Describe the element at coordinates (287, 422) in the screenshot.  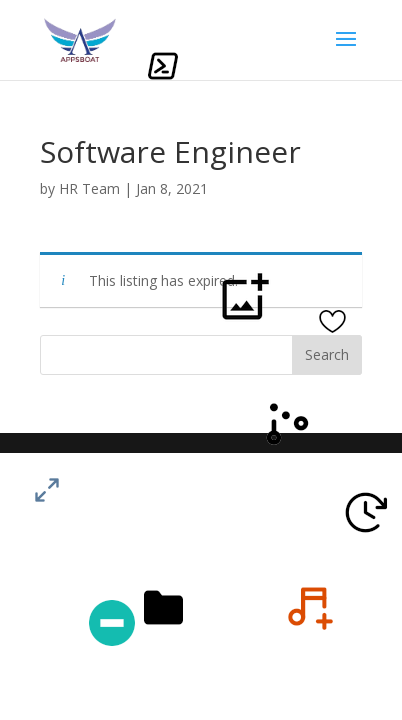
I see `view pull requests in merge queue` at that location.